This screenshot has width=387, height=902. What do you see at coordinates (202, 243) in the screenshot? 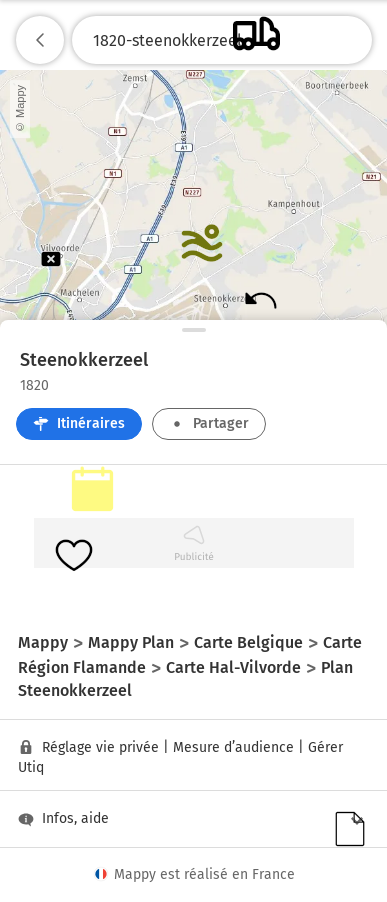
I see `access swimming pool or aquatic facilities` at bounding box center [202, 243].